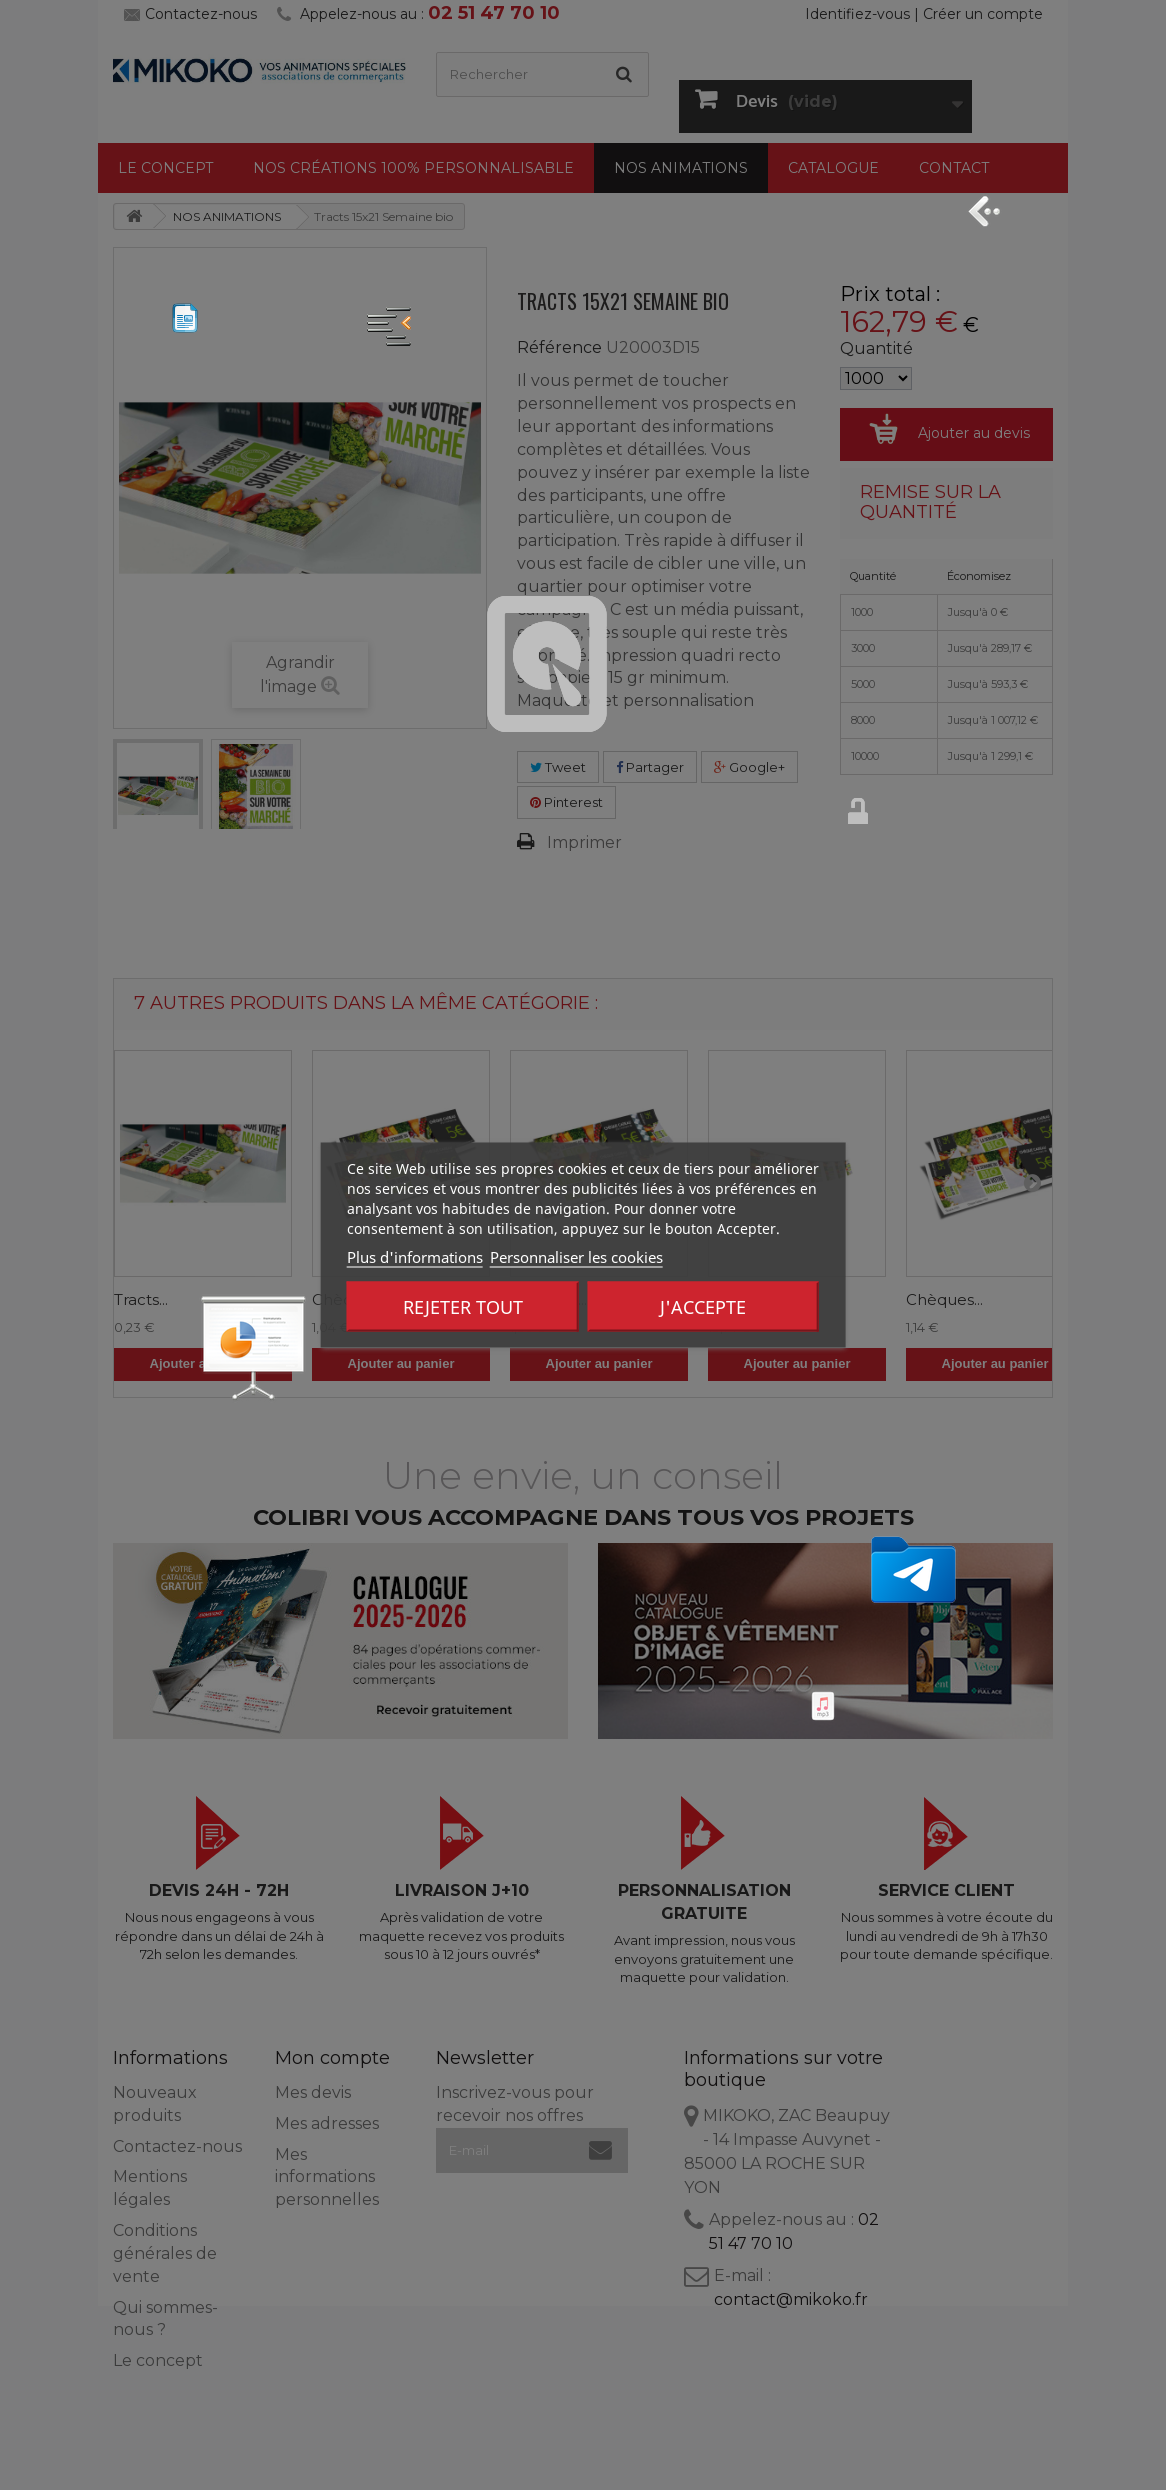 The image size is (1166, 2490). I want to click on decrease text indentation, so click(389, 328).